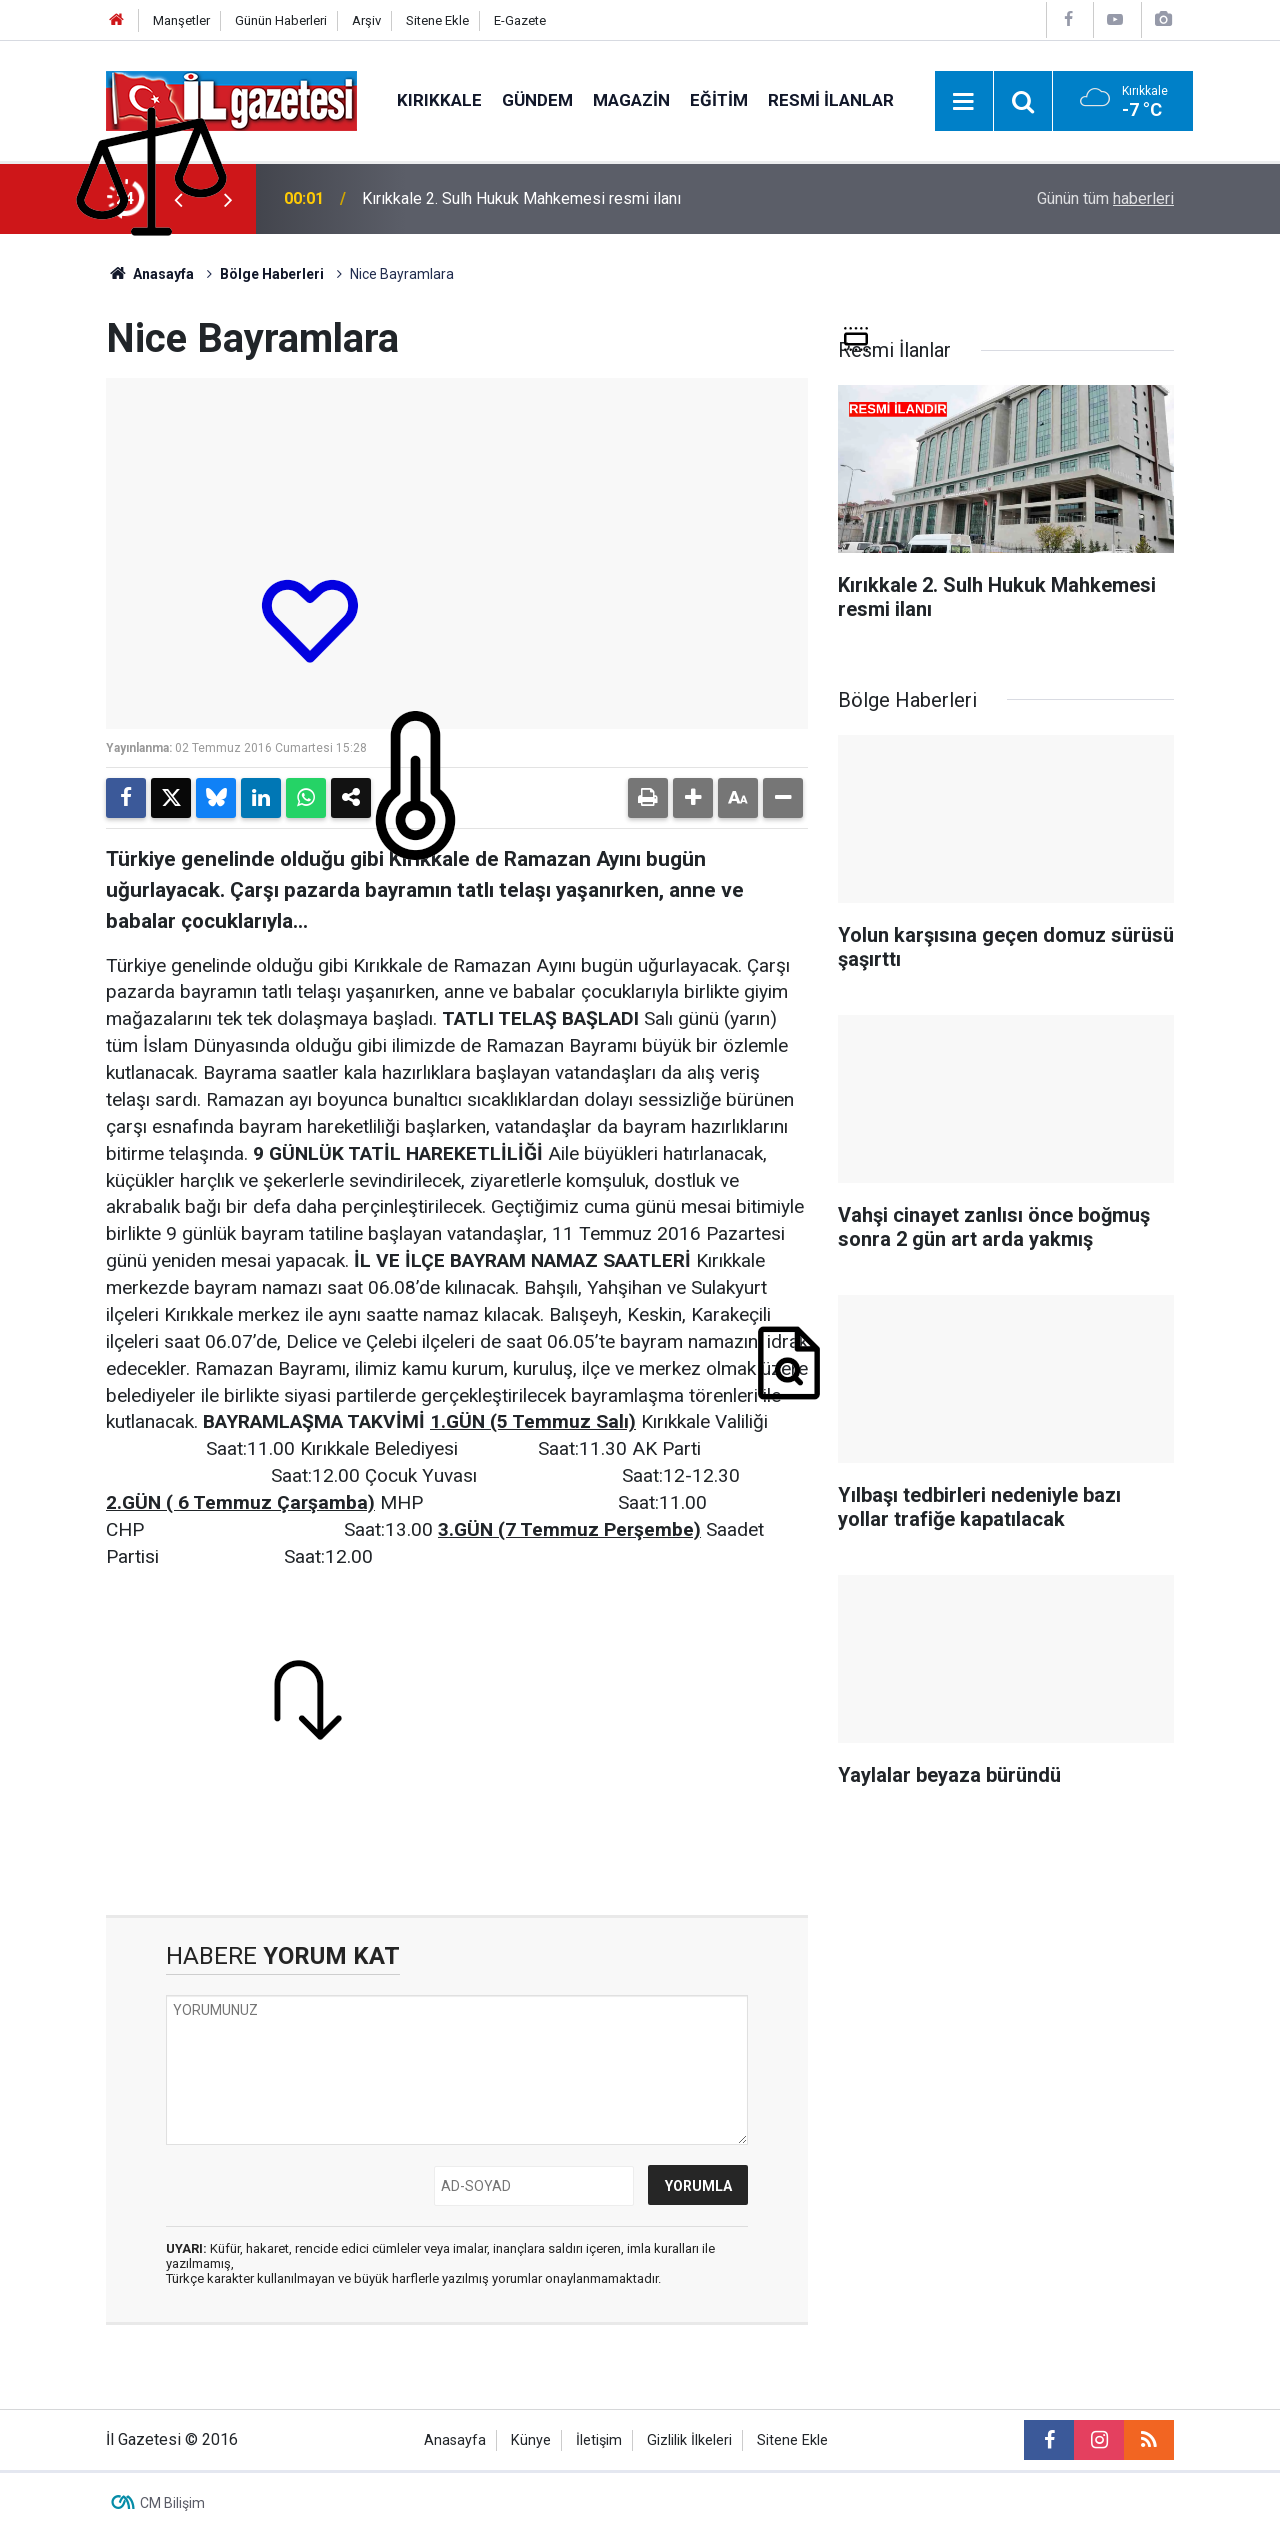 The width and height of the screenshot is (1280, 2533). I want to click on insert a content section or block, so click(856, 339).